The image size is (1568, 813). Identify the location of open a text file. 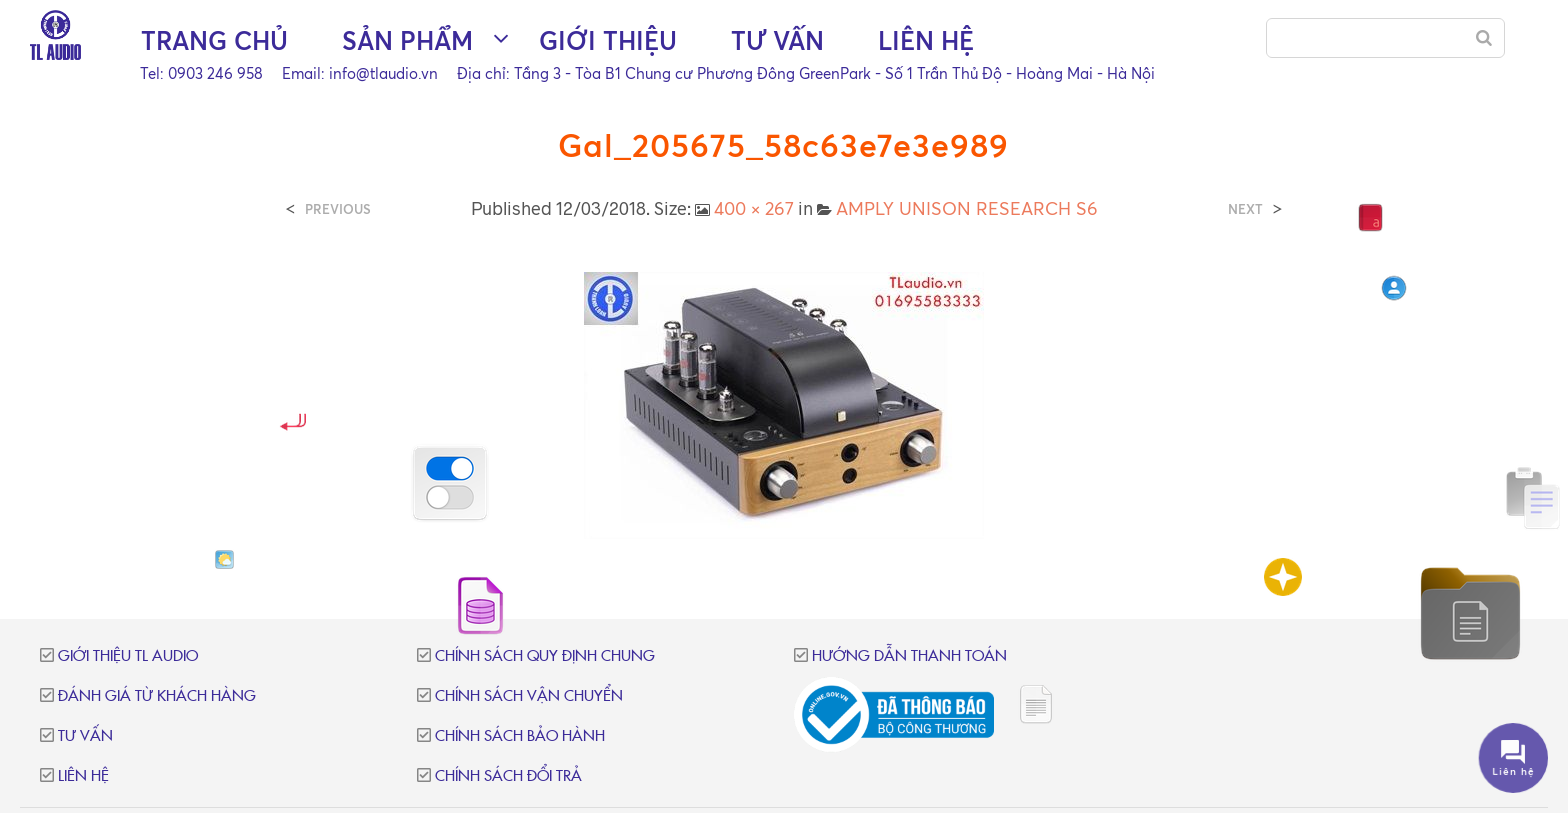
(1036, 704).